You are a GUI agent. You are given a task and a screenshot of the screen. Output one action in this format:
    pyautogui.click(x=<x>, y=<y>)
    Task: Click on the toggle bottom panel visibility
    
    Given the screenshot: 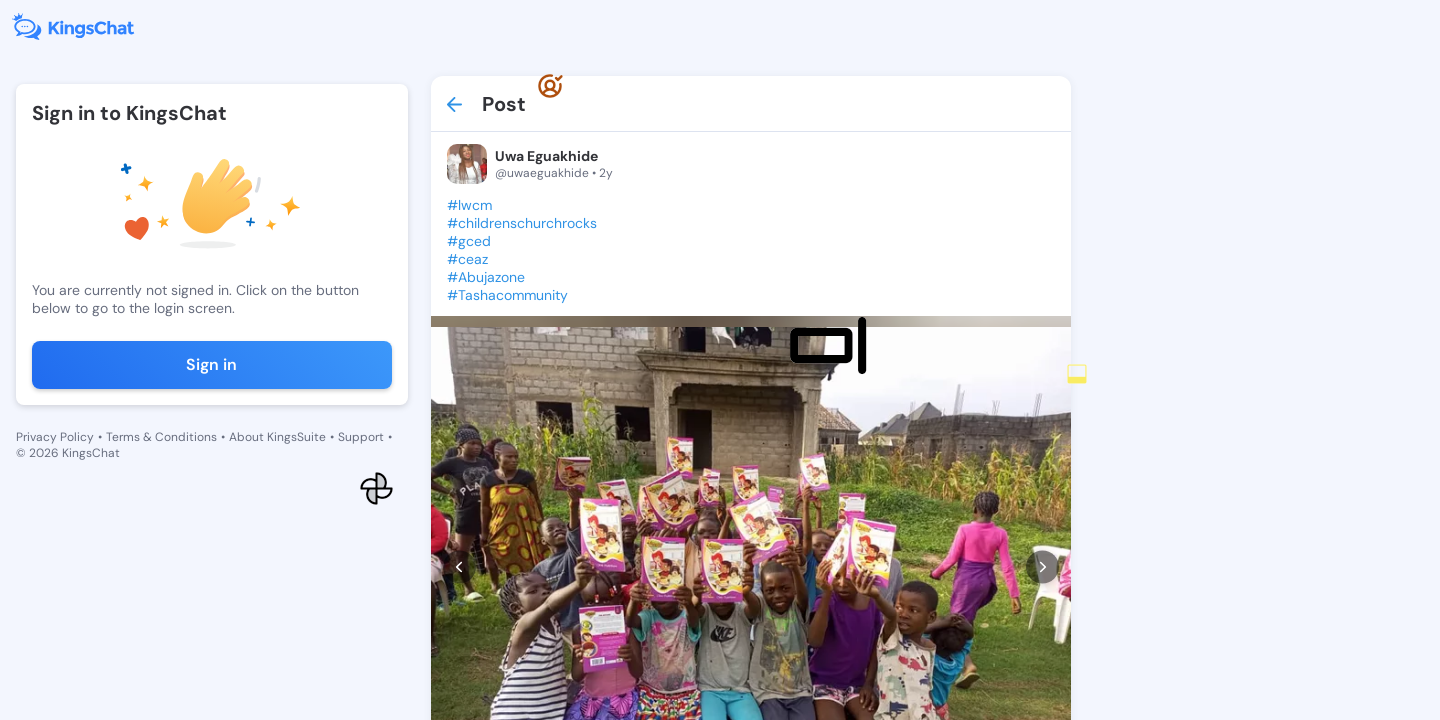 What is the action you would take?
    pyautogui.click(x=1077, y=374)
    